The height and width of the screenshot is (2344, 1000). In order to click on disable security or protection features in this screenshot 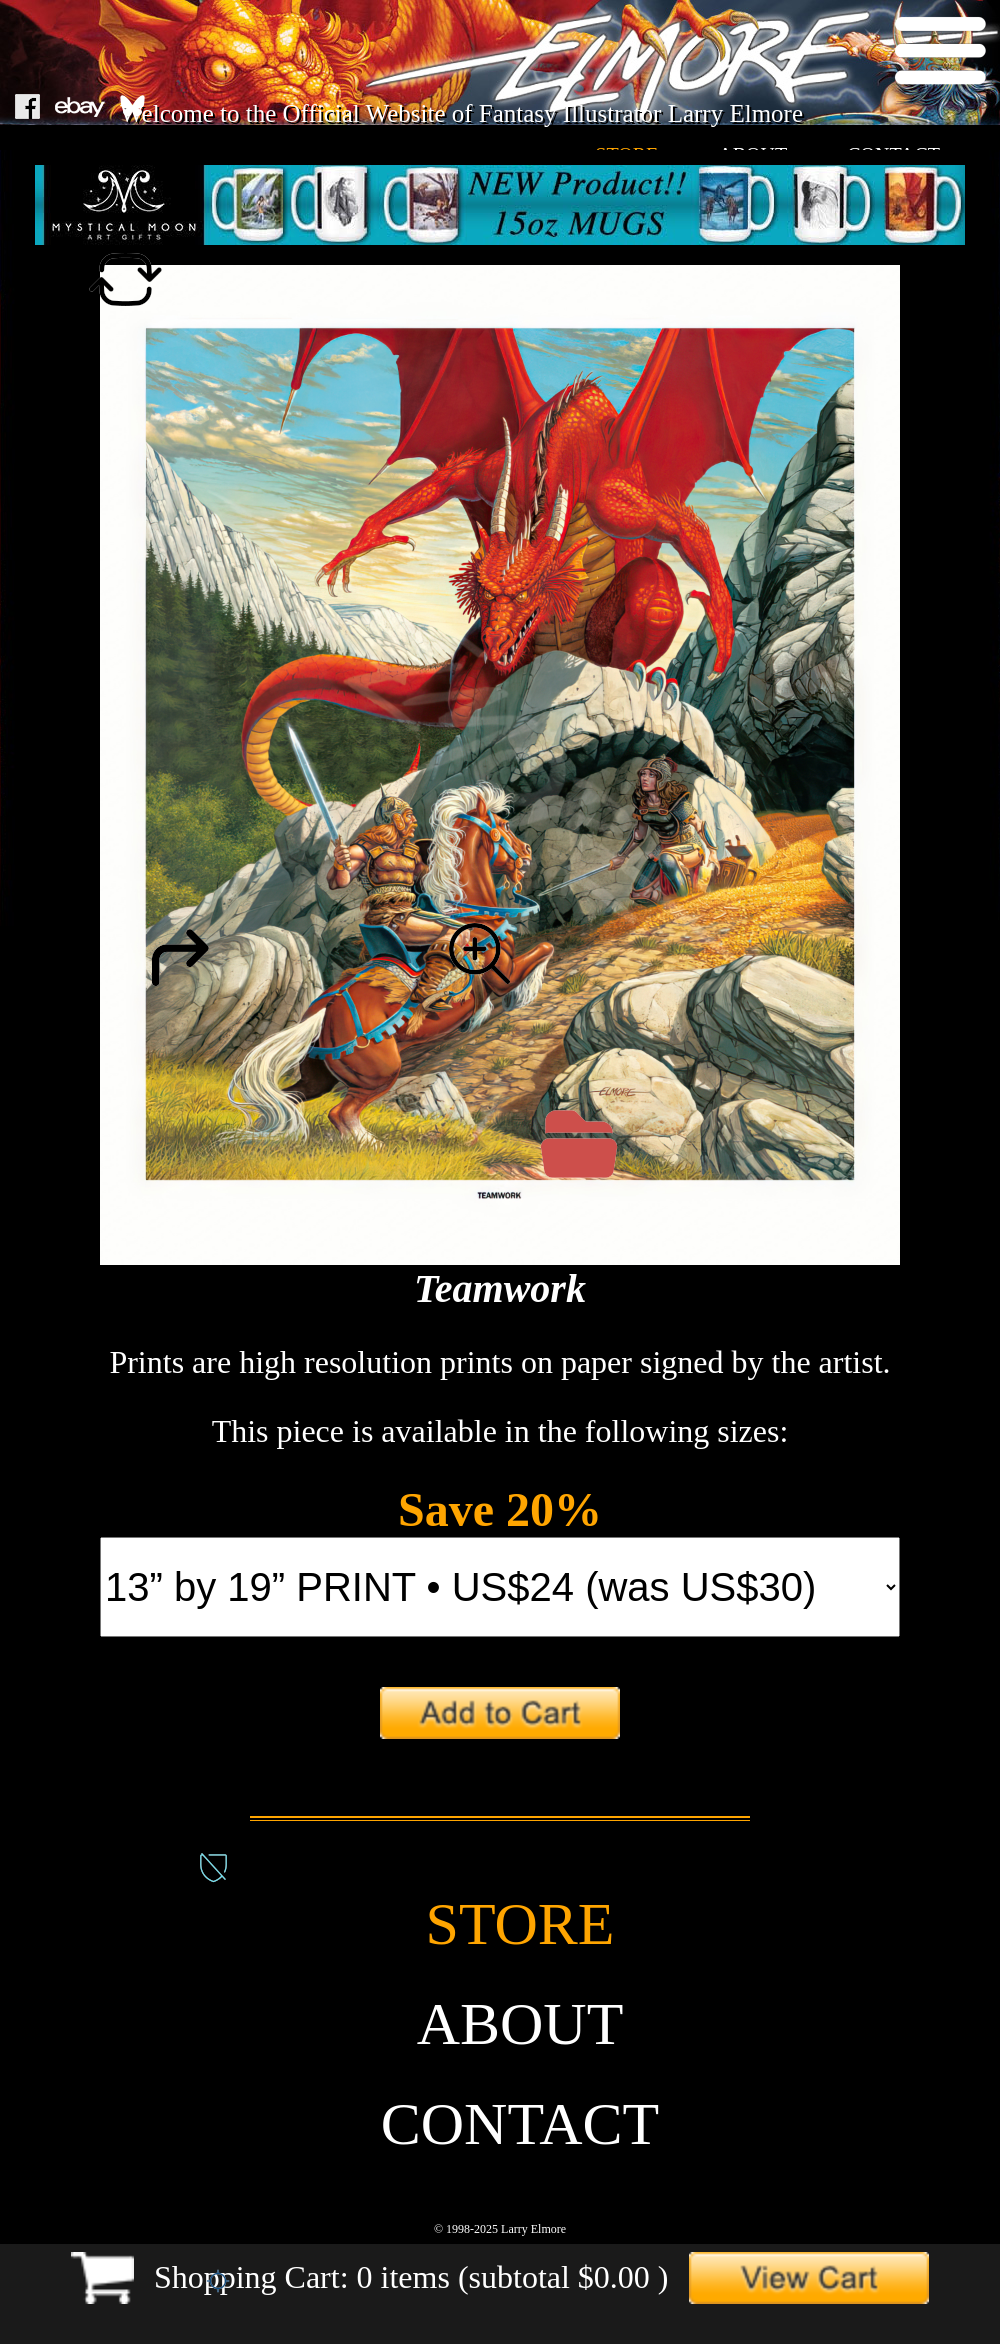, I will do `click(213, 1866)`.